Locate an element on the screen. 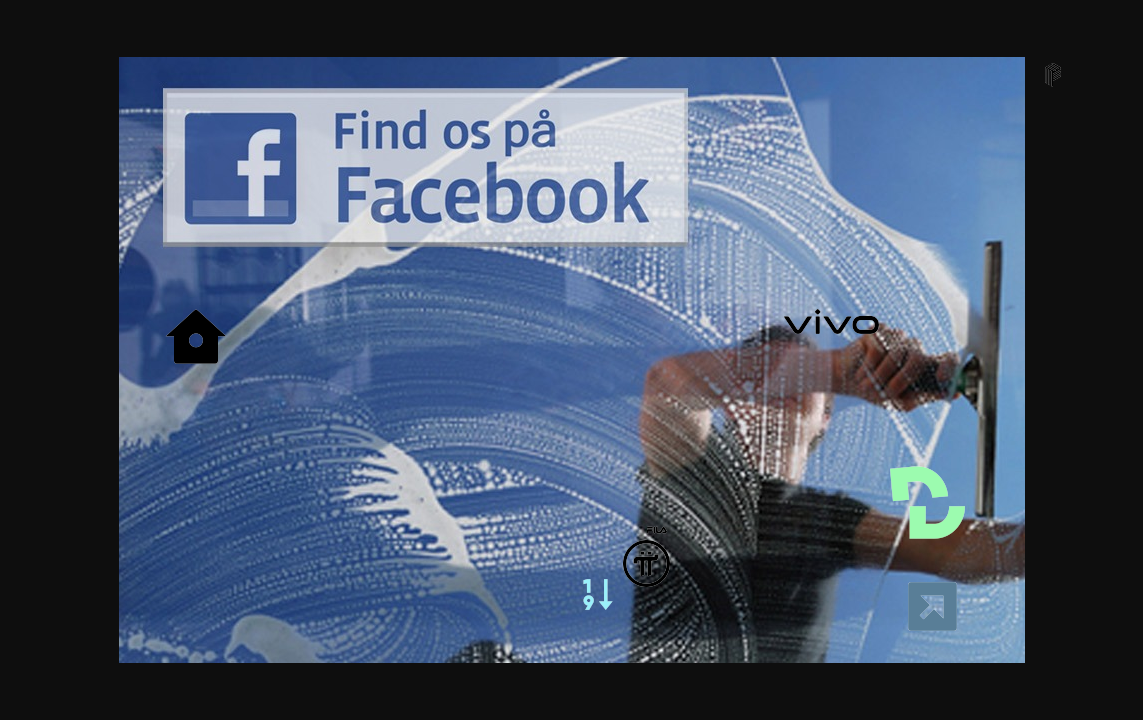  sort numbers in ascending order is located at coordinates (595, 594).